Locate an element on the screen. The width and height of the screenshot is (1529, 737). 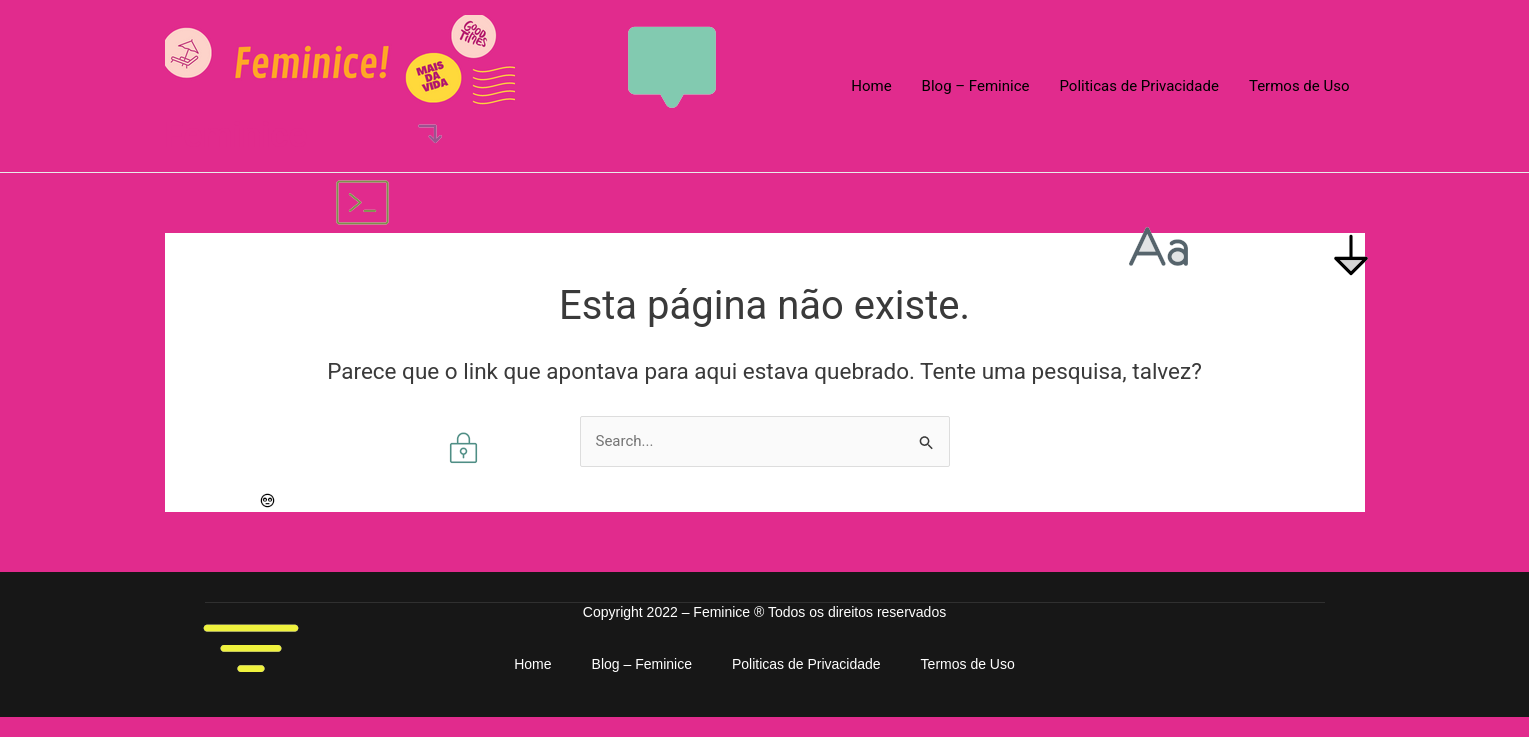
open chat or messaging is located at coordinates (672, 64).